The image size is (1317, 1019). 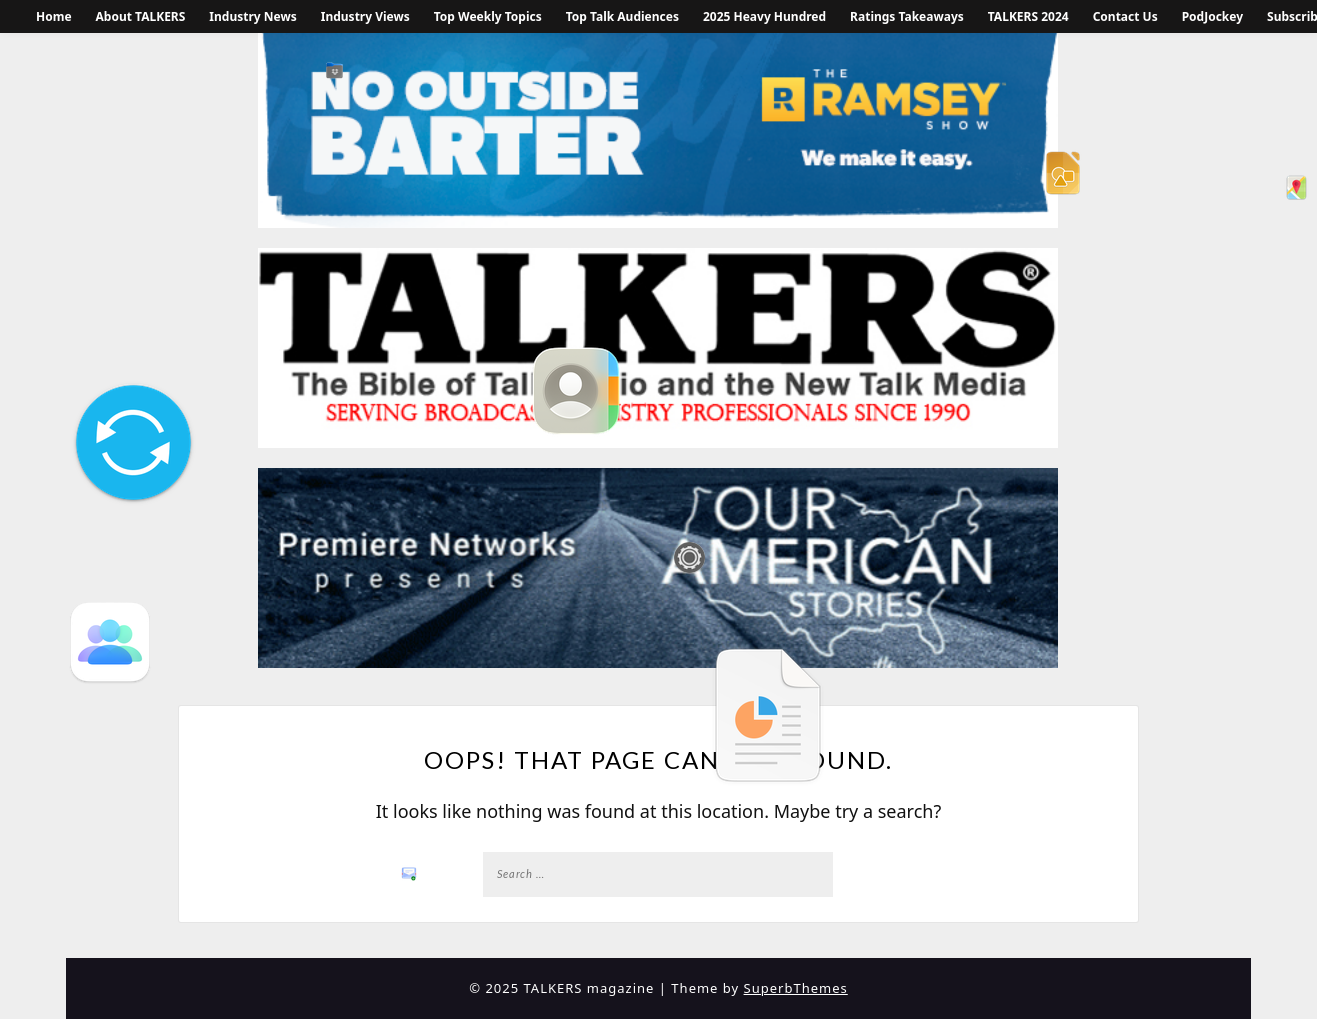 What do you see at coordinates (409, 873) in the screenshot?
I see `compose a new email message` at bounding box center [409, 873].